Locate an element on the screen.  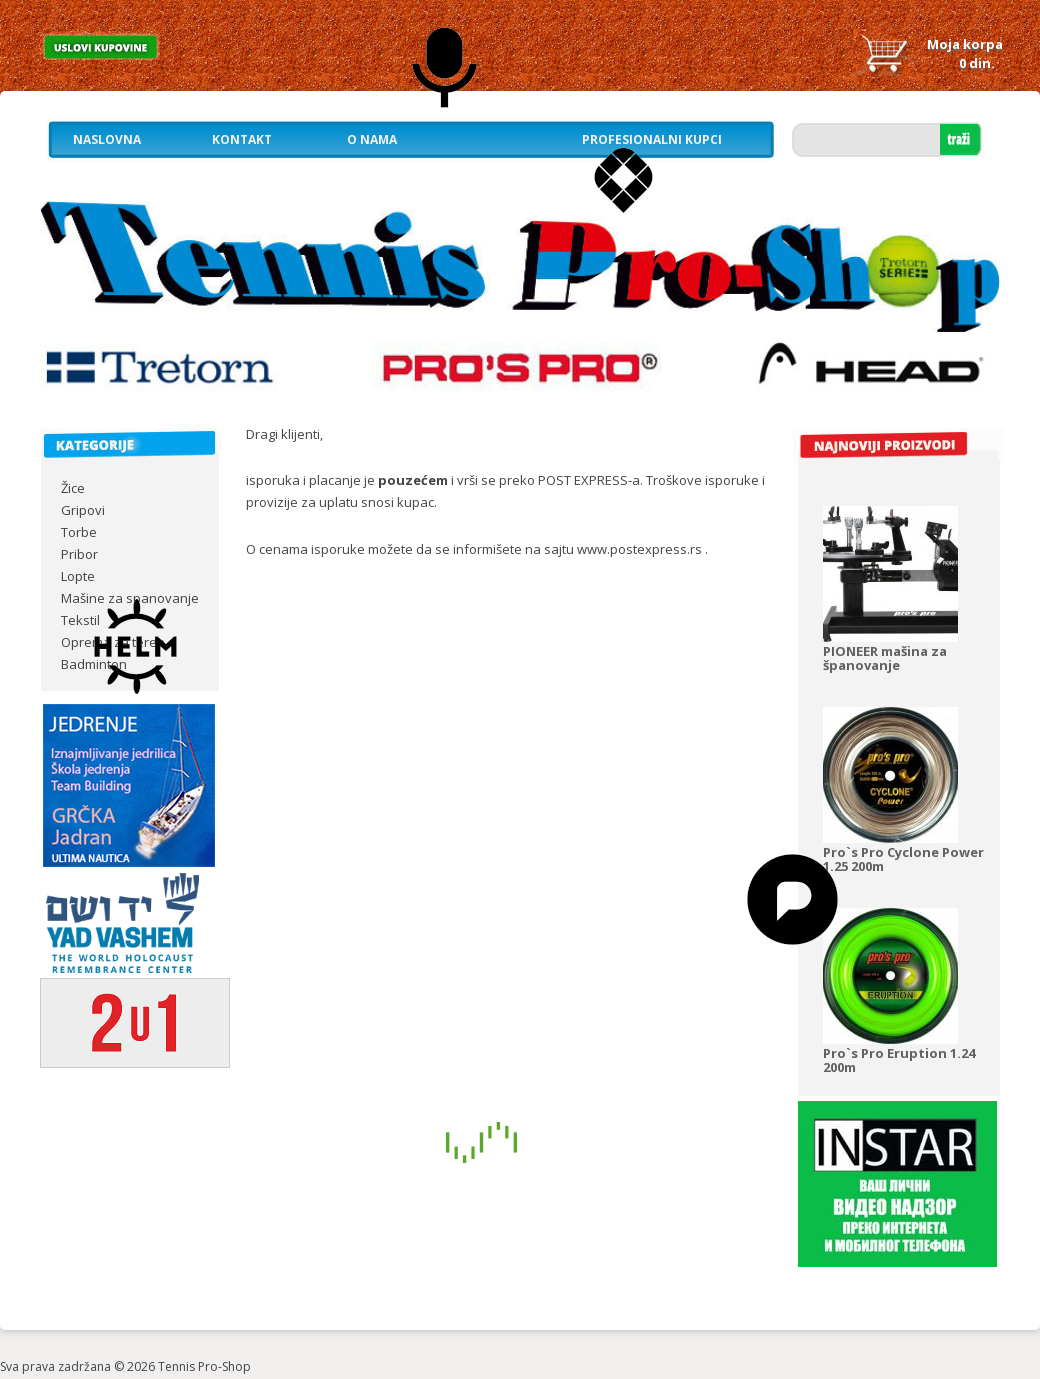
unraid server management application is located at coordinates (481, 1142).